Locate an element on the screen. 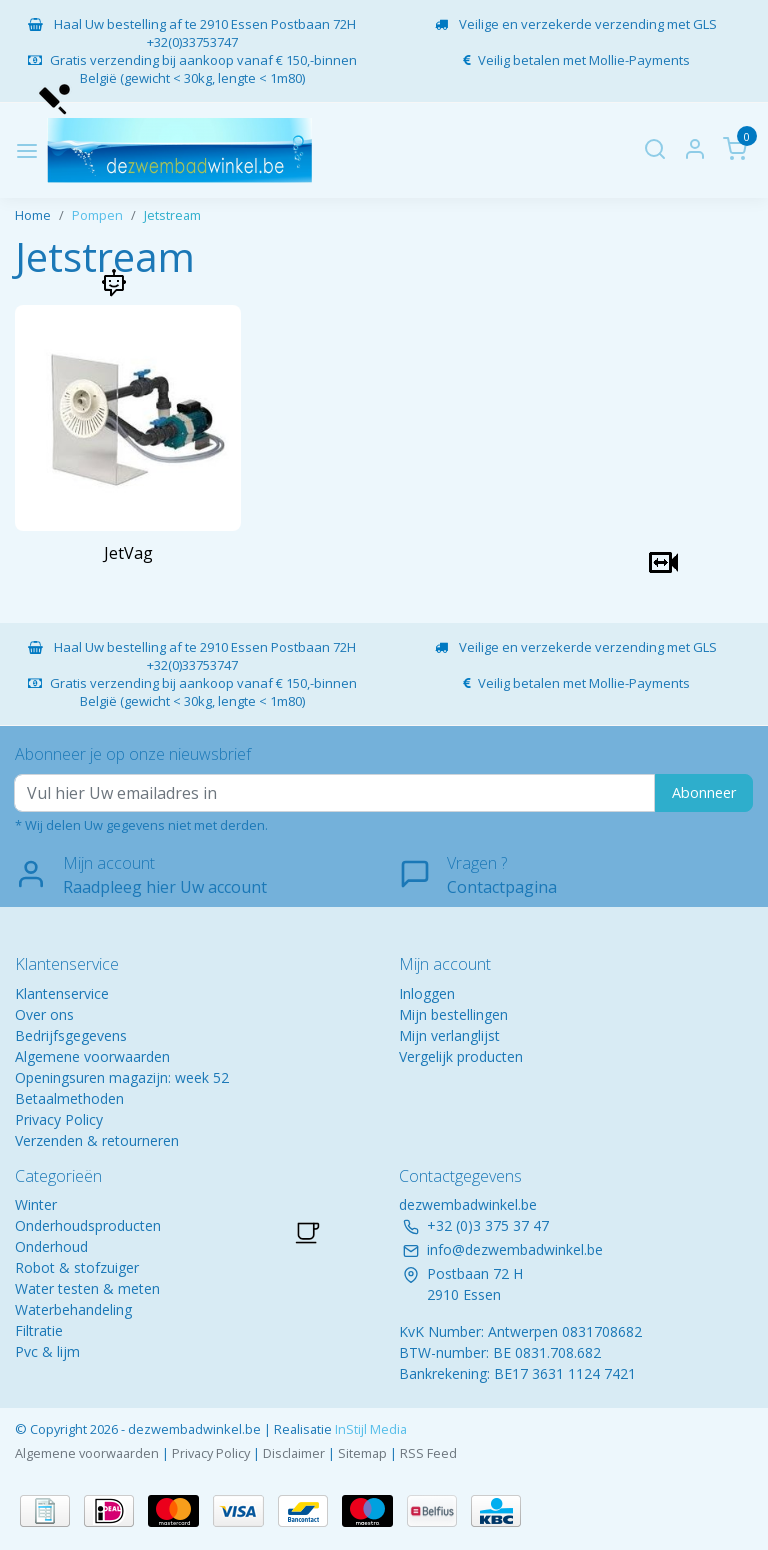 The image size is (768, 1550). access cricket sports scores or news is located at coordinates (54, 99).